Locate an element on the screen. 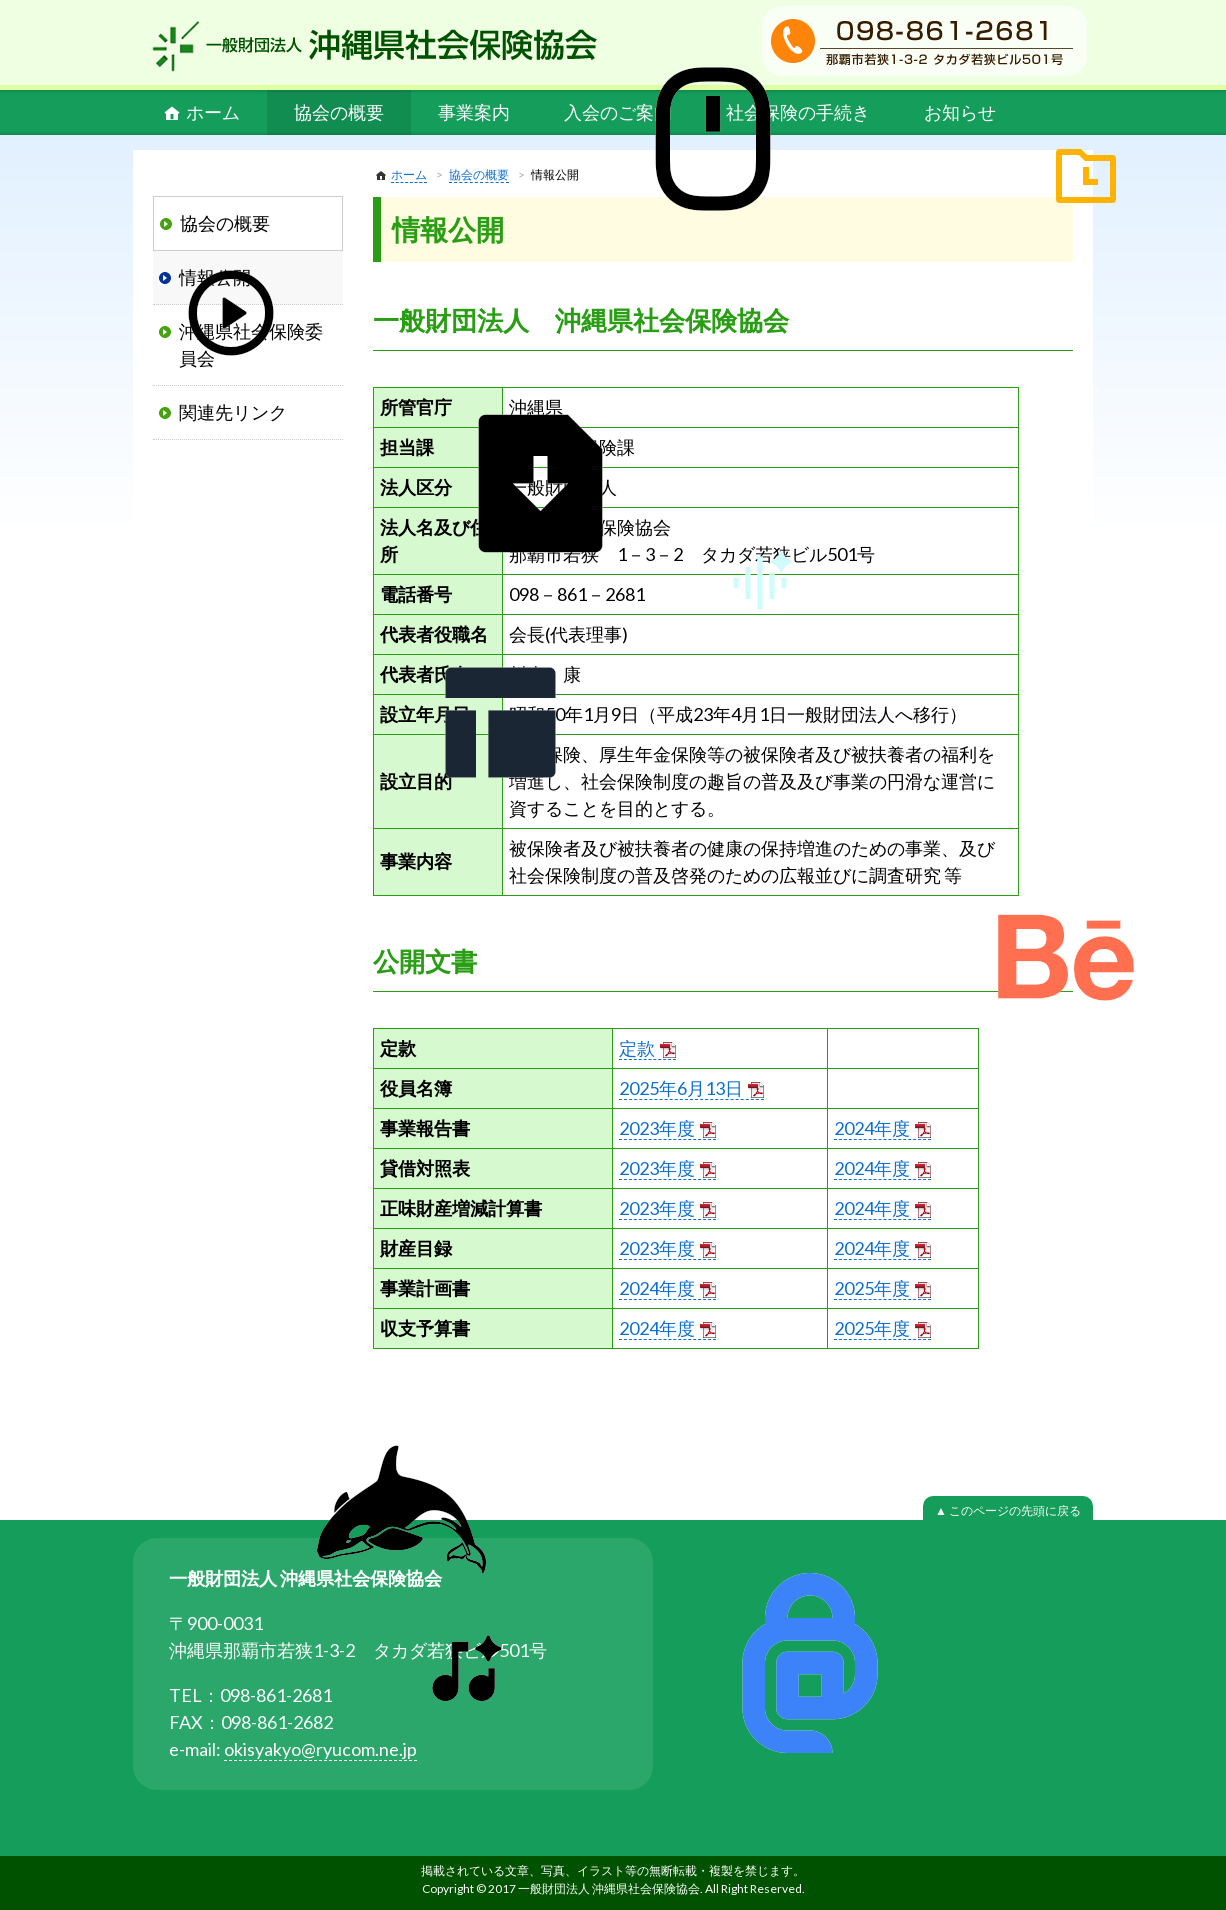  indicates mouse input device connected is located at coordinates (713, 139).